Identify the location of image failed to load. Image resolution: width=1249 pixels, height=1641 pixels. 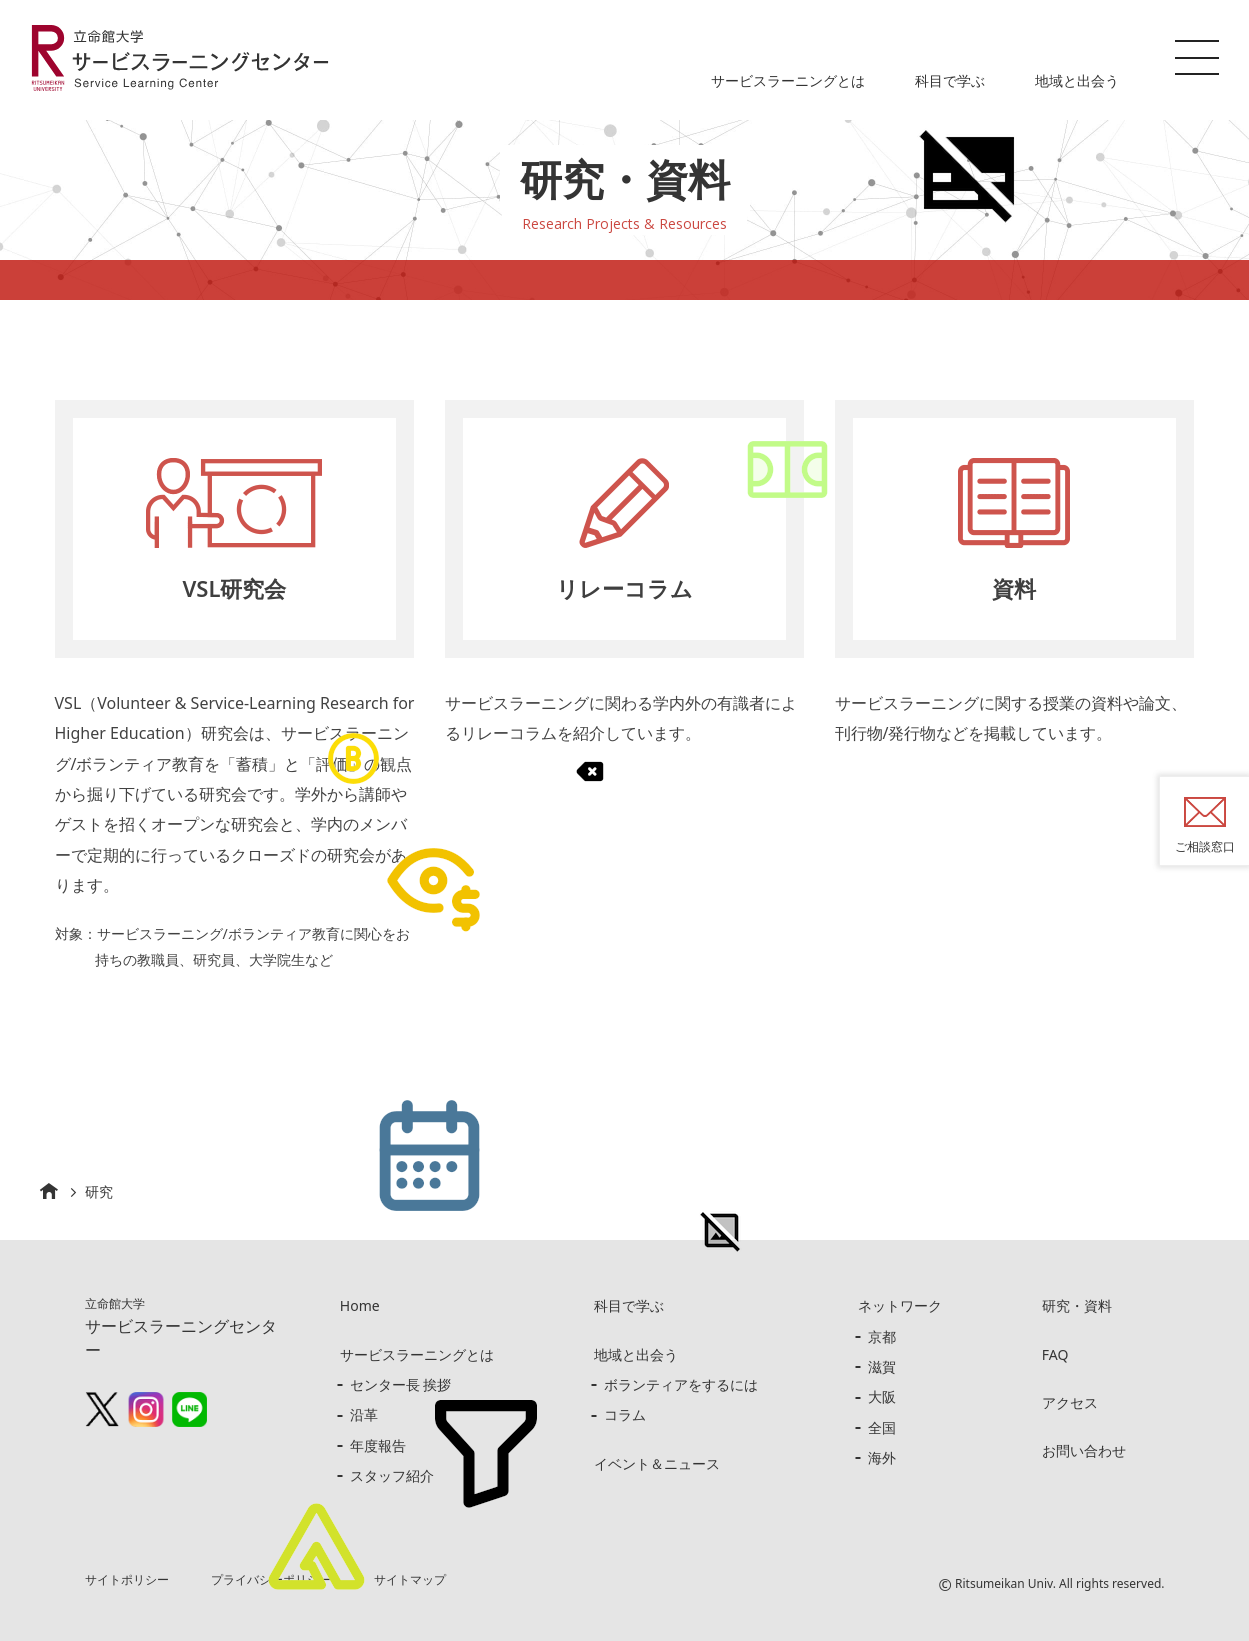
(721, 1230).